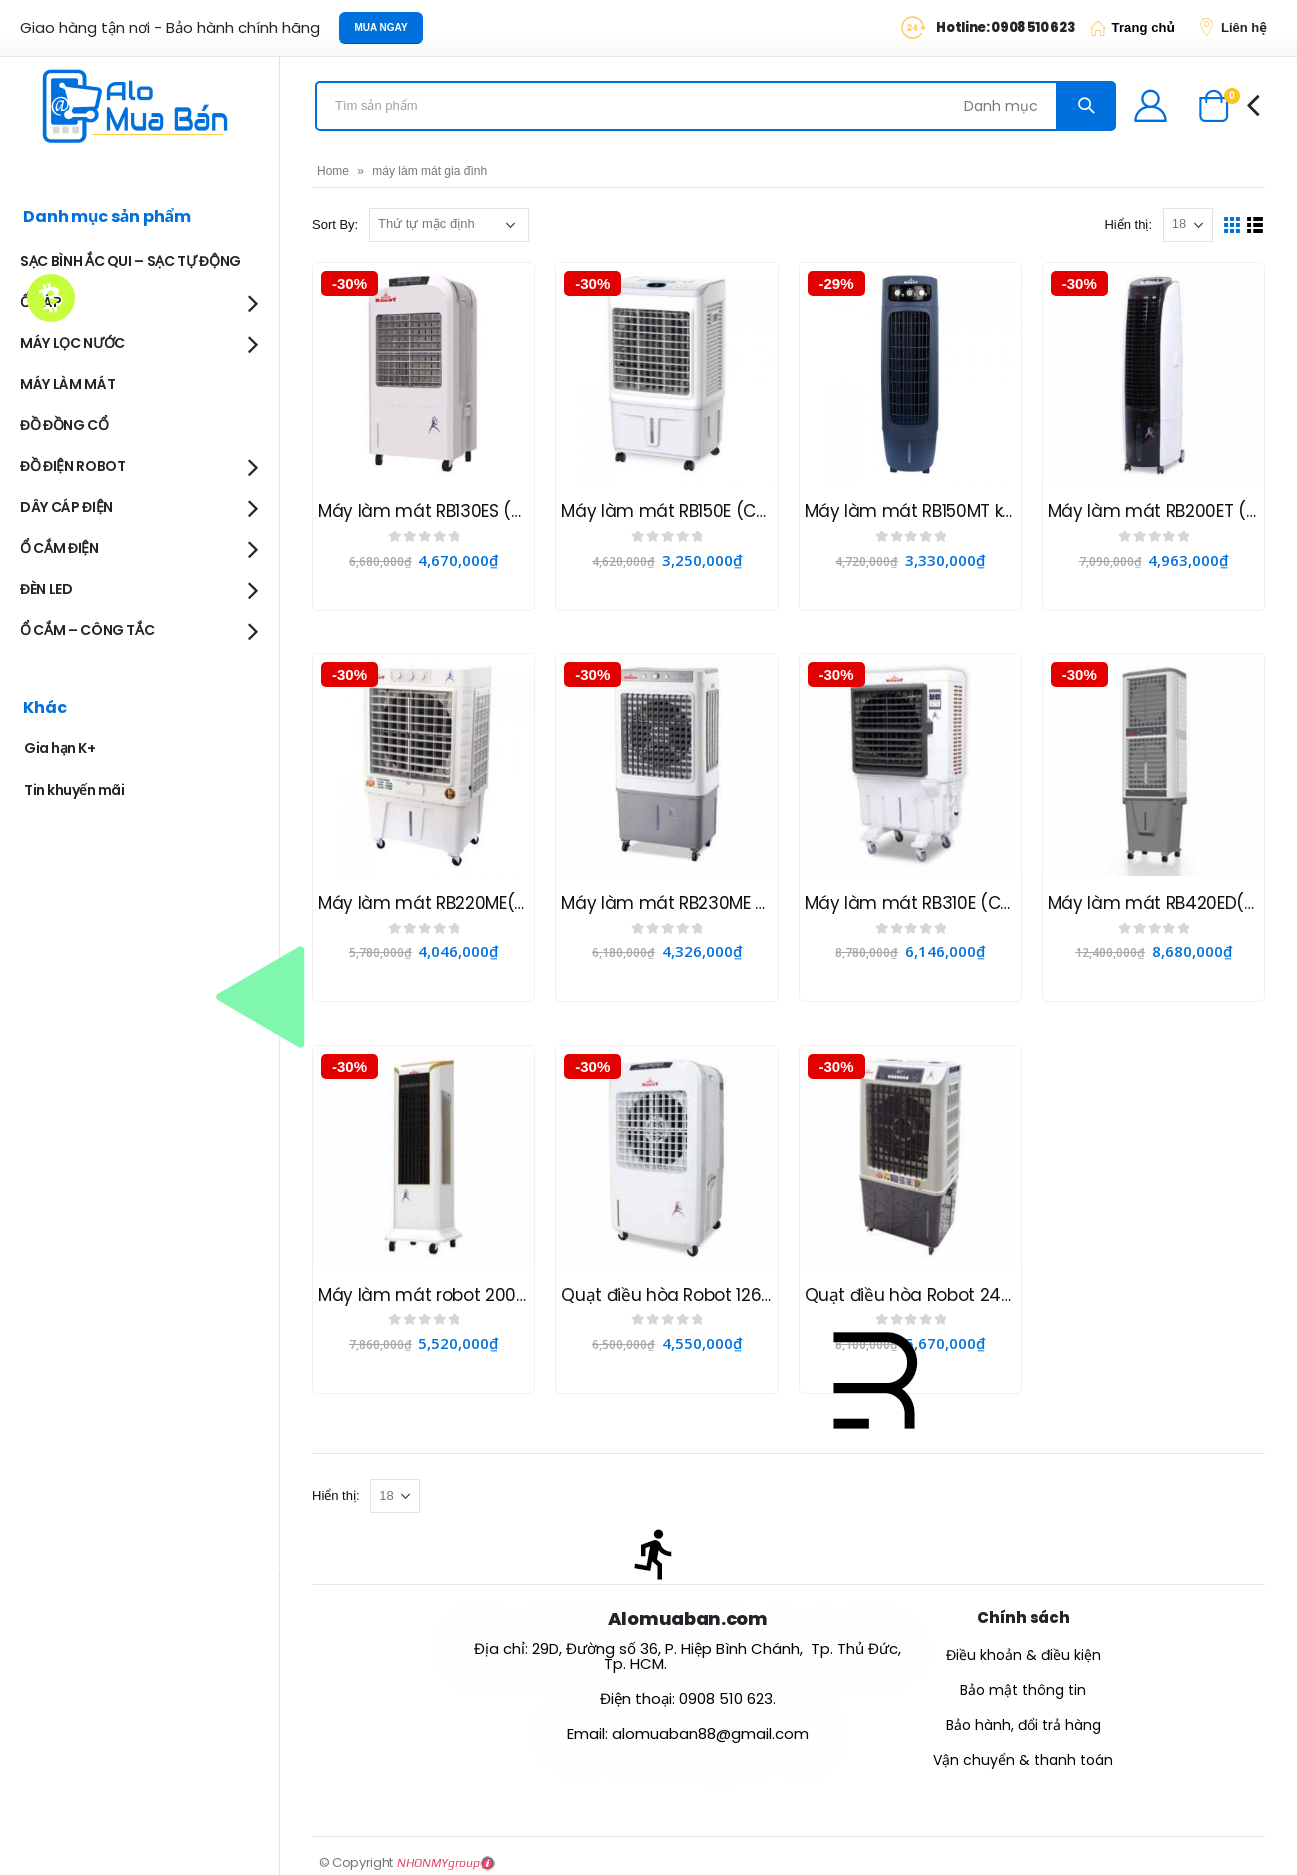  Describe the element at coordinates (266, 997) in the screenshot. I see `play media in reverse` at that location.